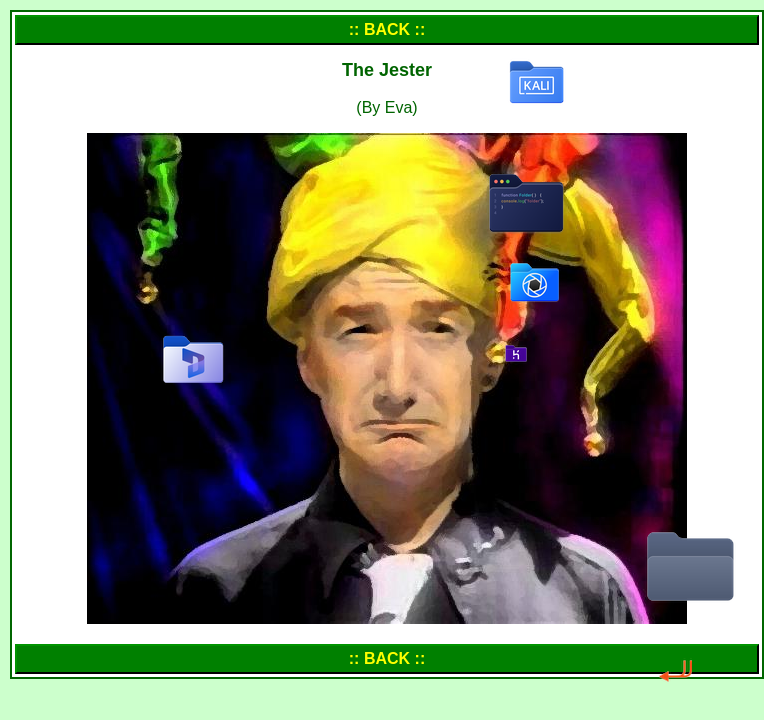  I want to click on open folder containing files or documents, so click(690, 566).